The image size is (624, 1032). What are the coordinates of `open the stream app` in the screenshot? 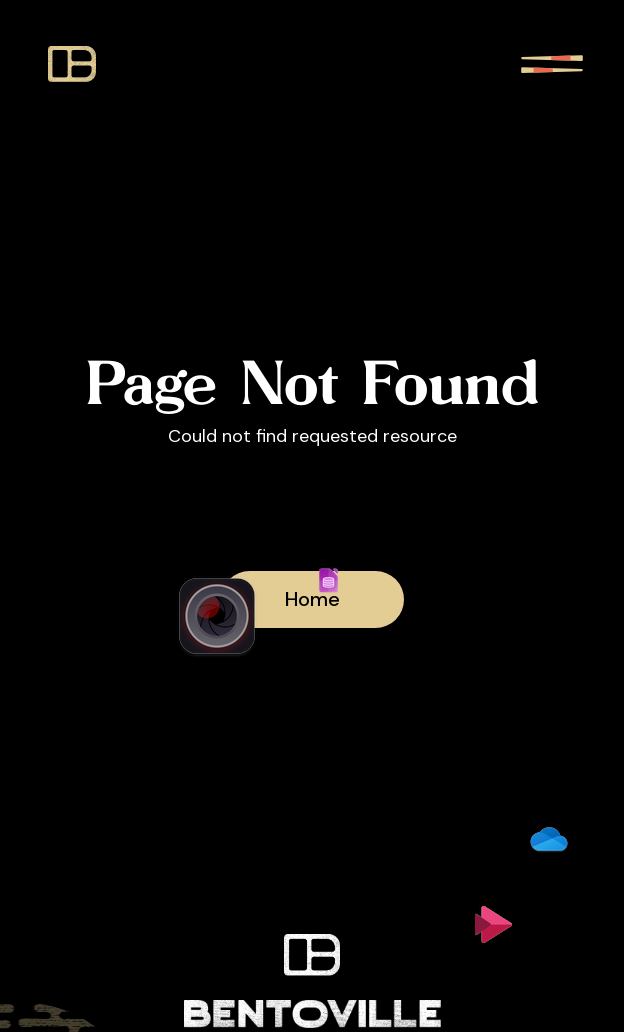 It's located at (493, 924).